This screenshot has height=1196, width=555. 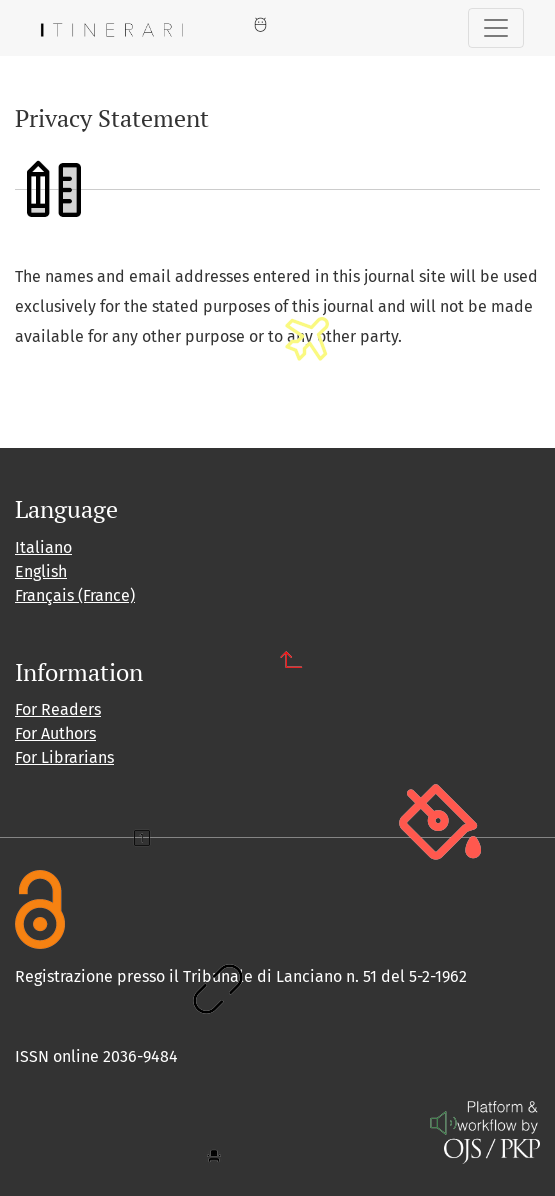 What do you see at coordinates (443, 1123) in the screenshot?
I see `increase or adjust volume level` at bounding box center [443, 1123].